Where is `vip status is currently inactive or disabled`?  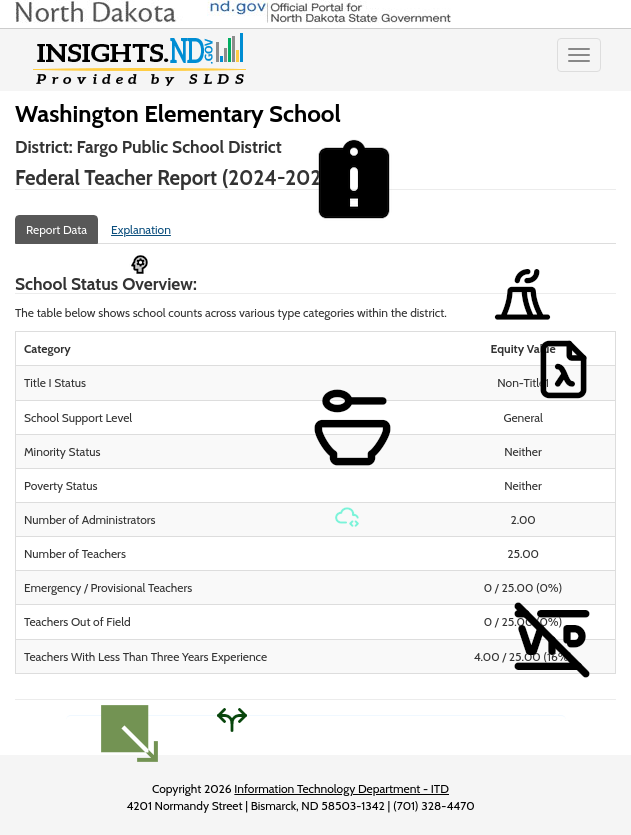 vip status is currently inactive or disabled is located at coordinates (552, 640).